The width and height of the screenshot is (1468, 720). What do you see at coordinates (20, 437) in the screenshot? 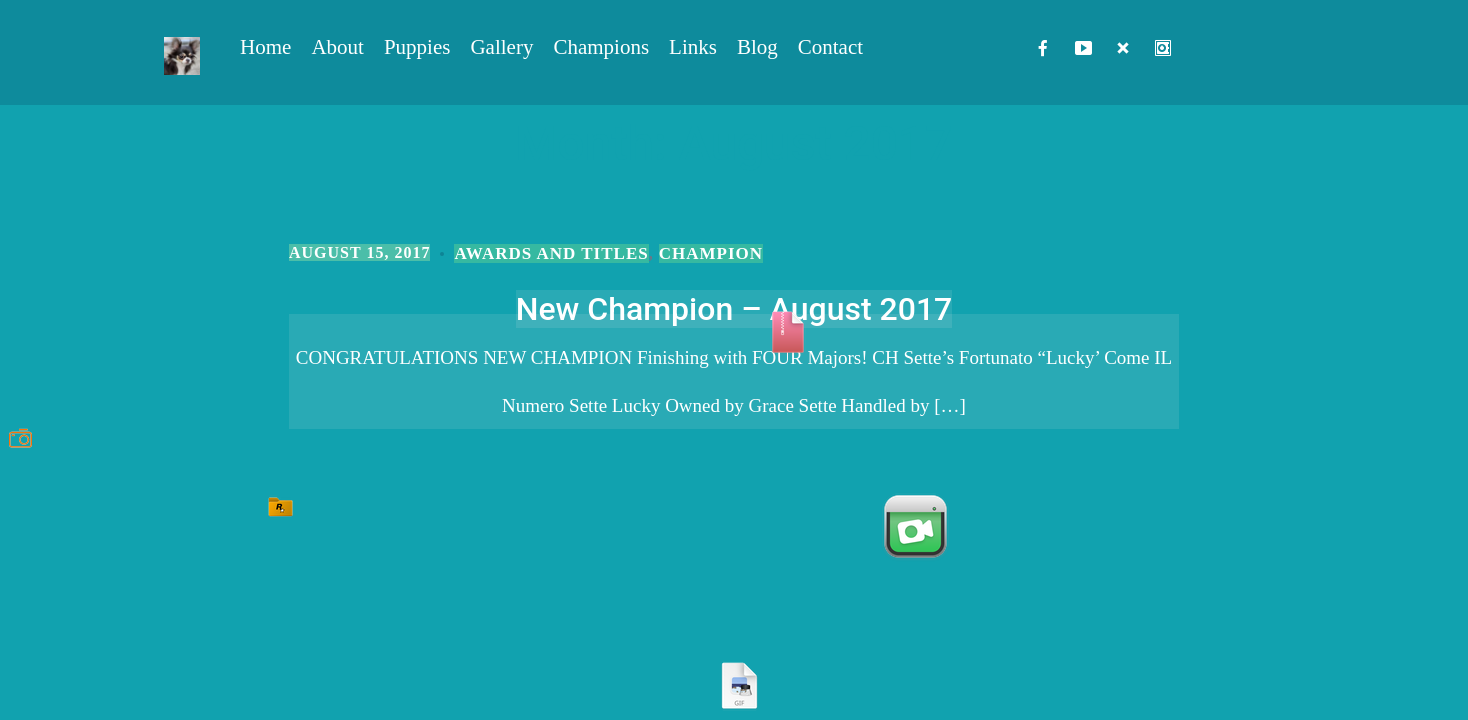
I see `open photo management app` at bounding box center [20, 437].